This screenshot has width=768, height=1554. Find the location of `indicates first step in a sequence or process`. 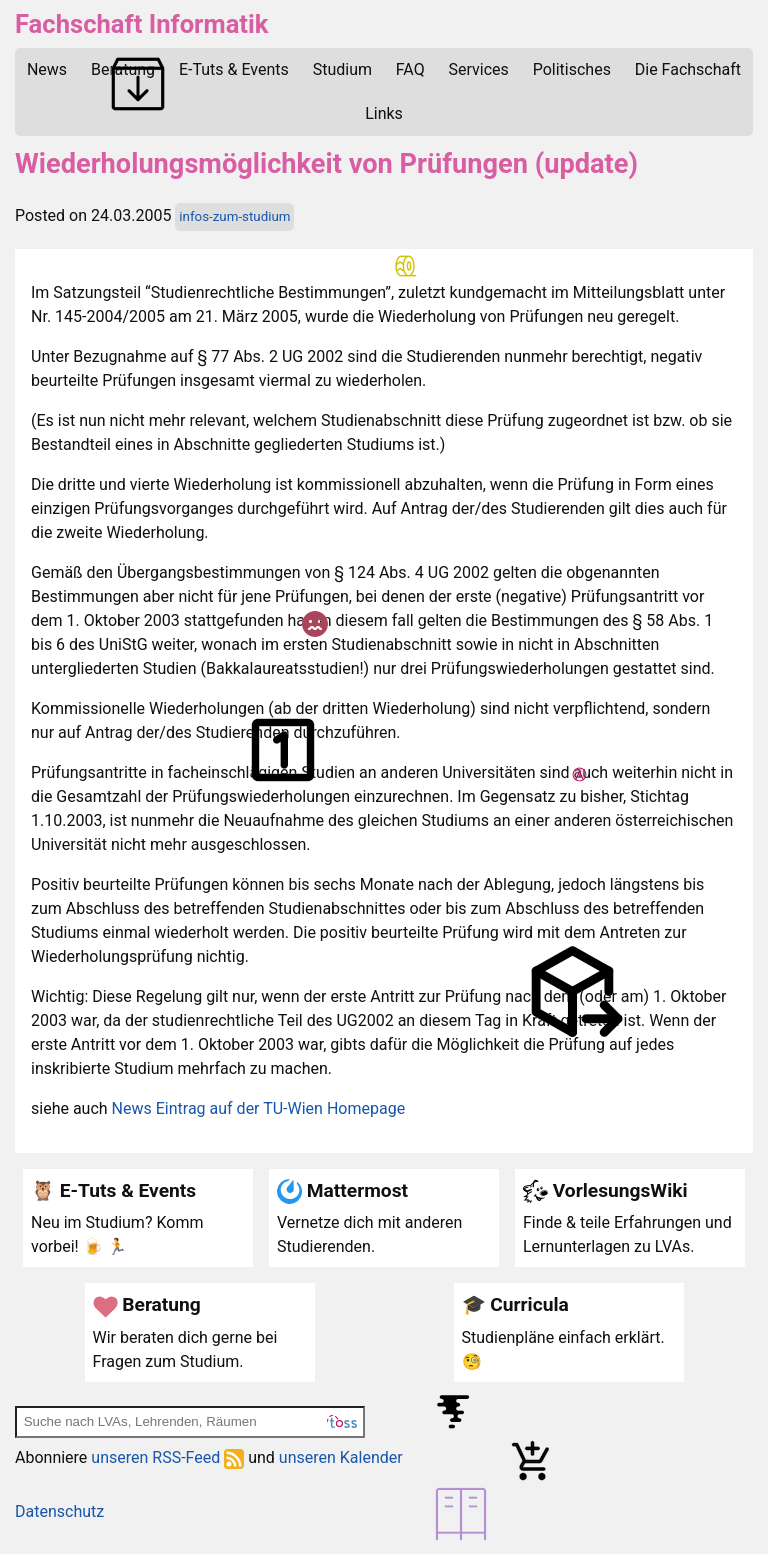

indicates first step in a sequence or process is located at coordinates (283, 750).